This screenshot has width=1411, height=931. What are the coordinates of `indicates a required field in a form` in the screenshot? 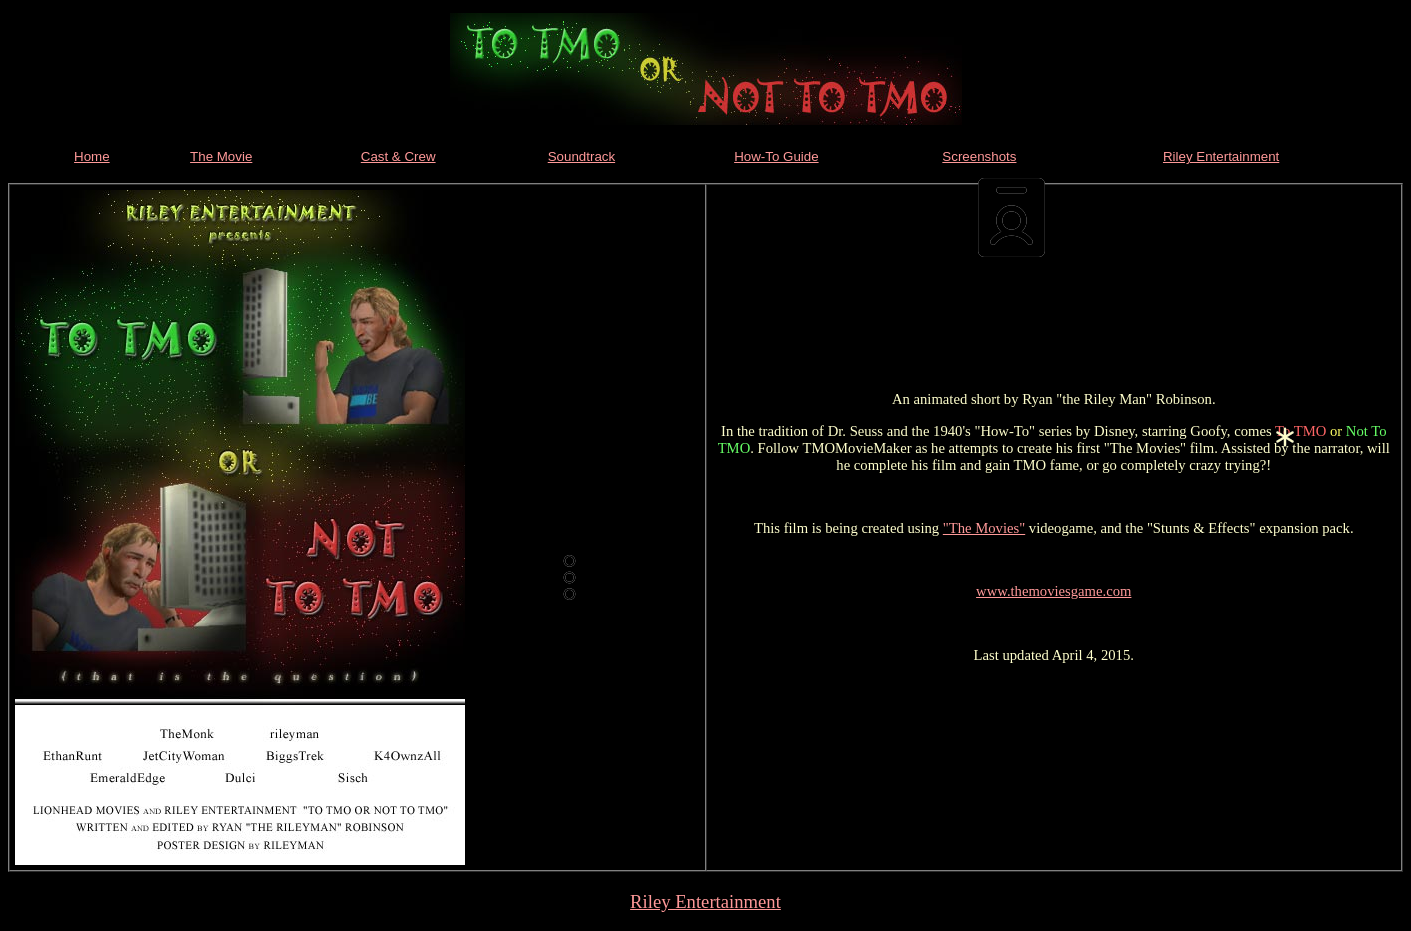 It's located at (1285, 437).